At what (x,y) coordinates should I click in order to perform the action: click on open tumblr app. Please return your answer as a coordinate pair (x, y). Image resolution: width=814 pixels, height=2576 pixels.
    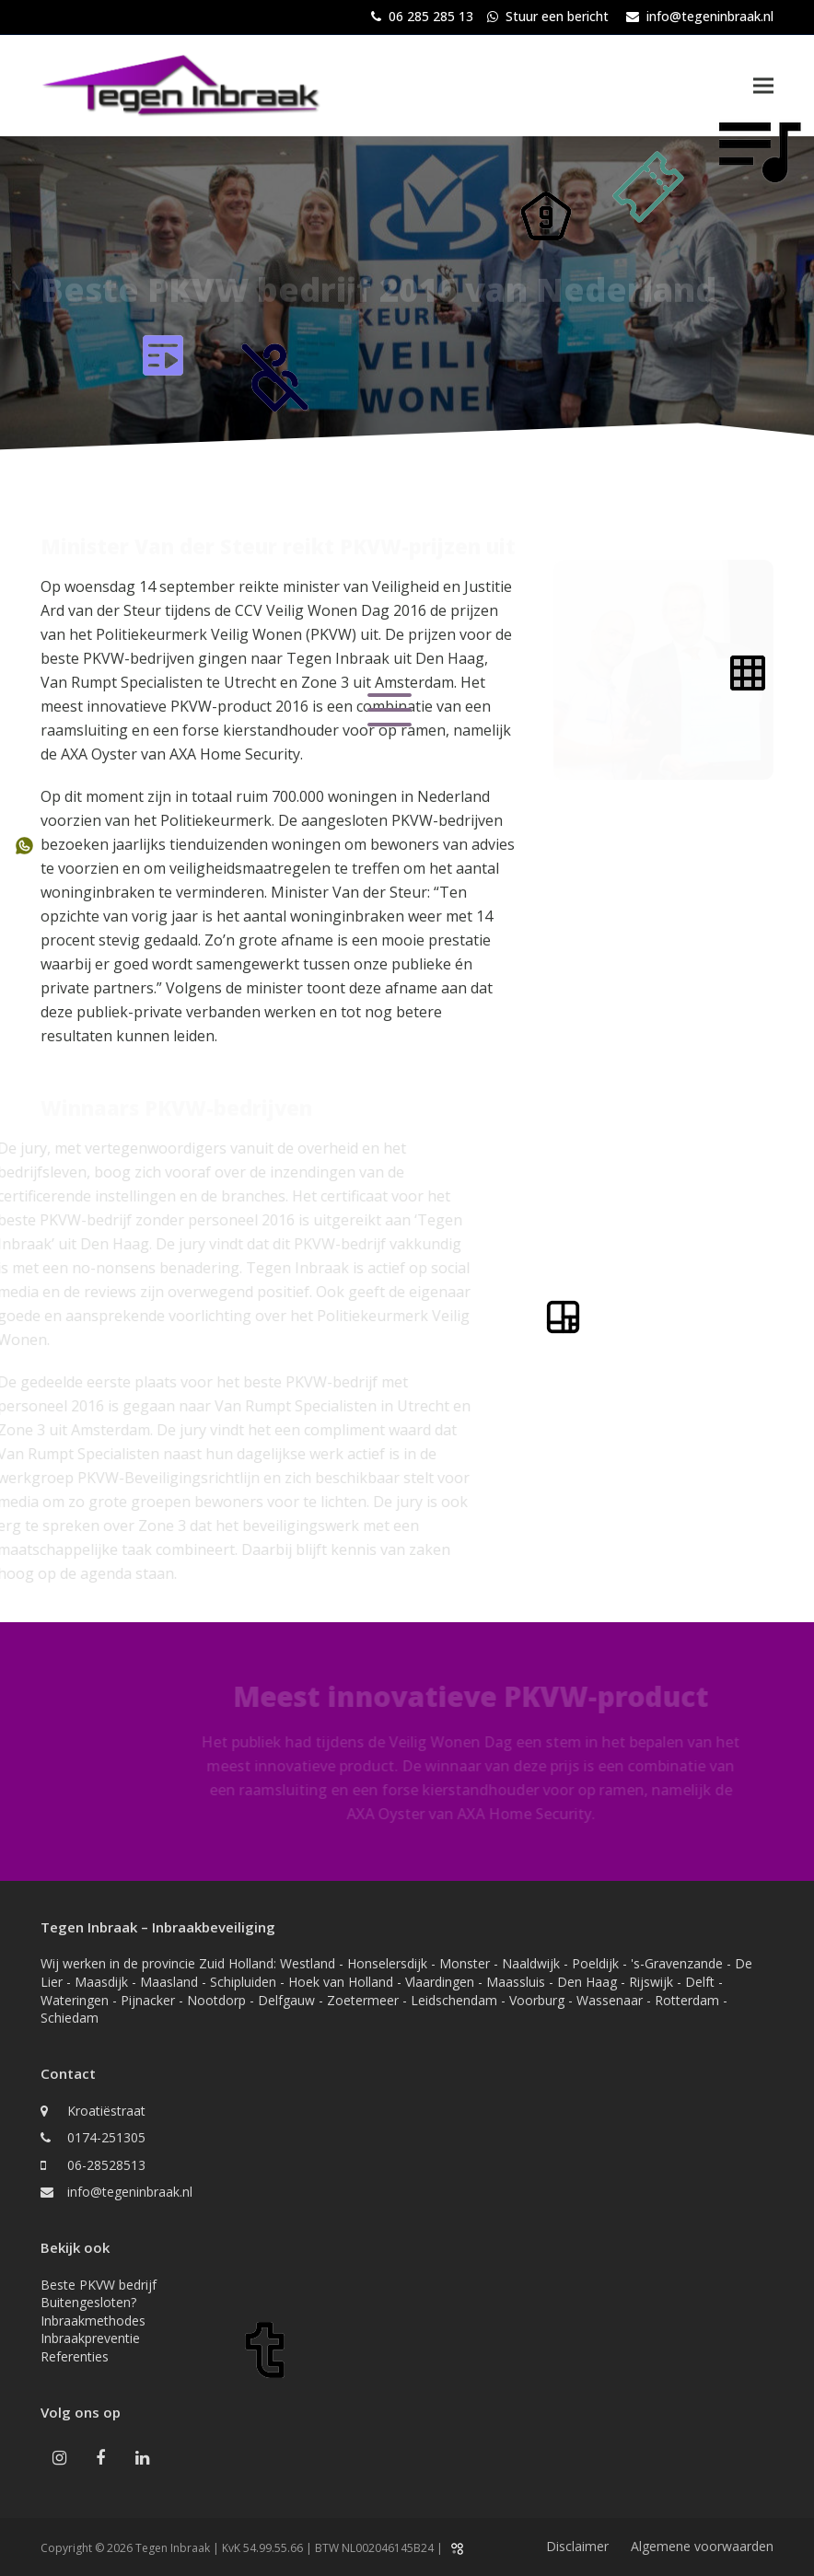
    Looking at the image, I should click on (264, 2350).